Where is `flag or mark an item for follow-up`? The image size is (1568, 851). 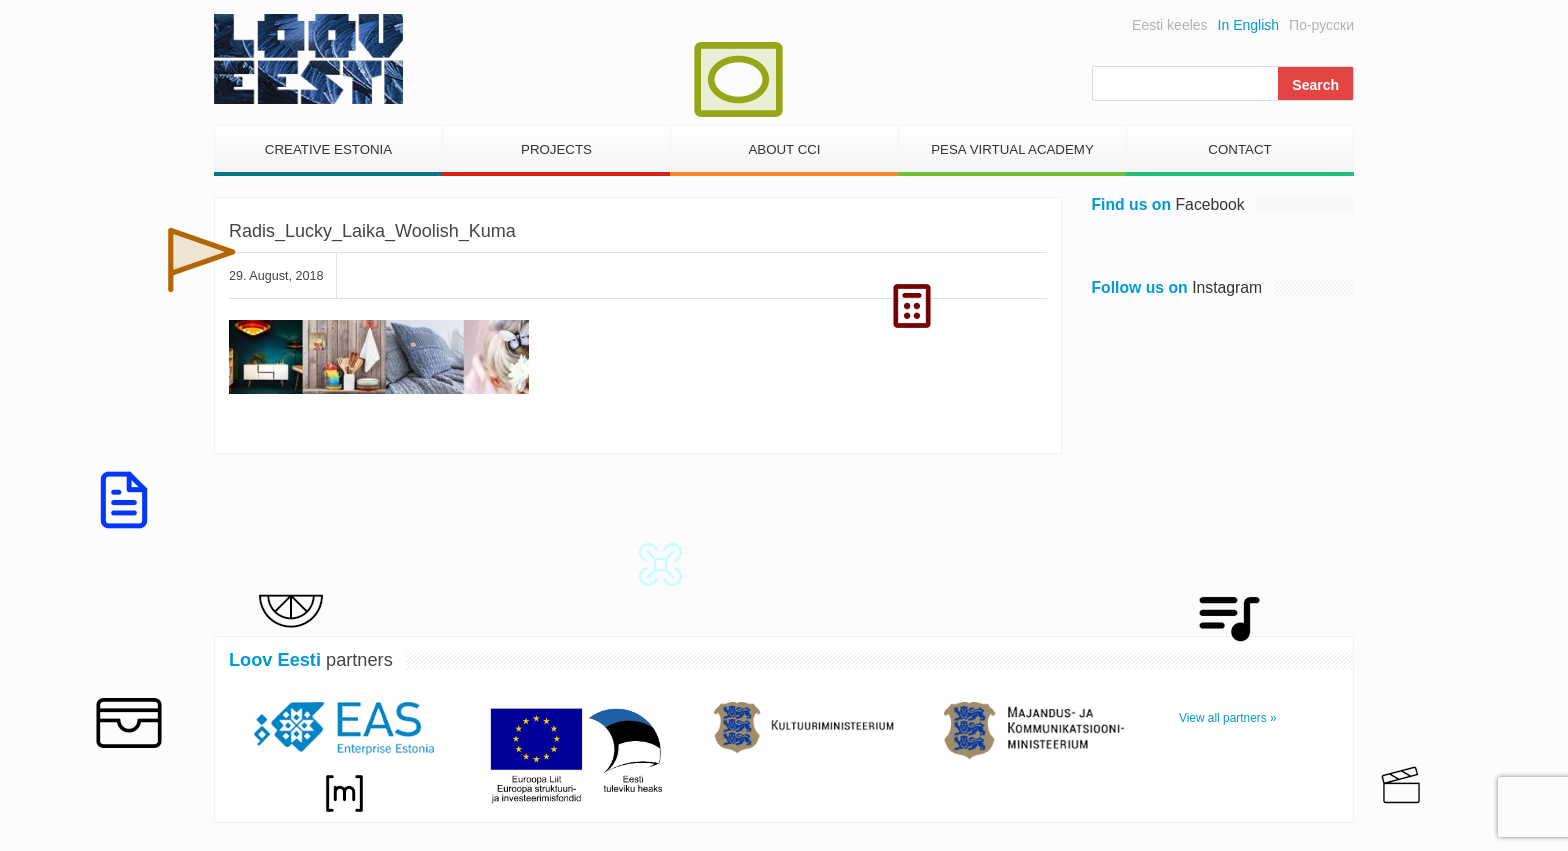
flag or mark an item for follow-up is located at coordinates (195, 260).